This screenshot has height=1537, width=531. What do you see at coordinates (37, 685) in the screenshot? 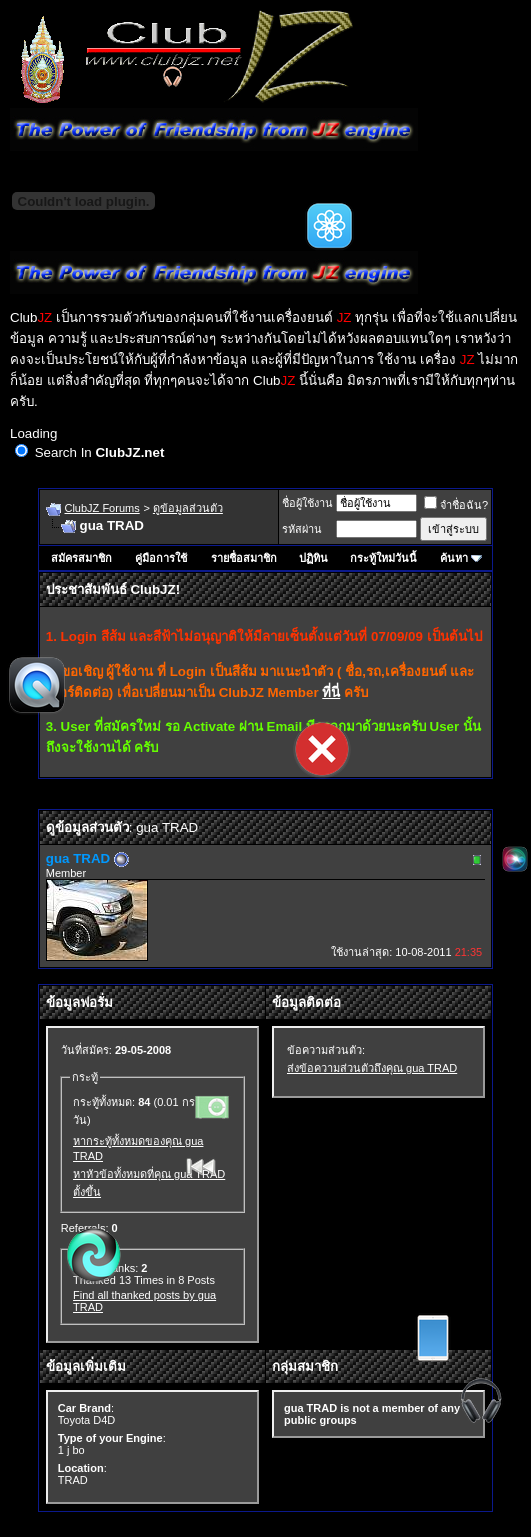
I see `open QuickTime Player to watch videos` at bounding box center [37, 685].